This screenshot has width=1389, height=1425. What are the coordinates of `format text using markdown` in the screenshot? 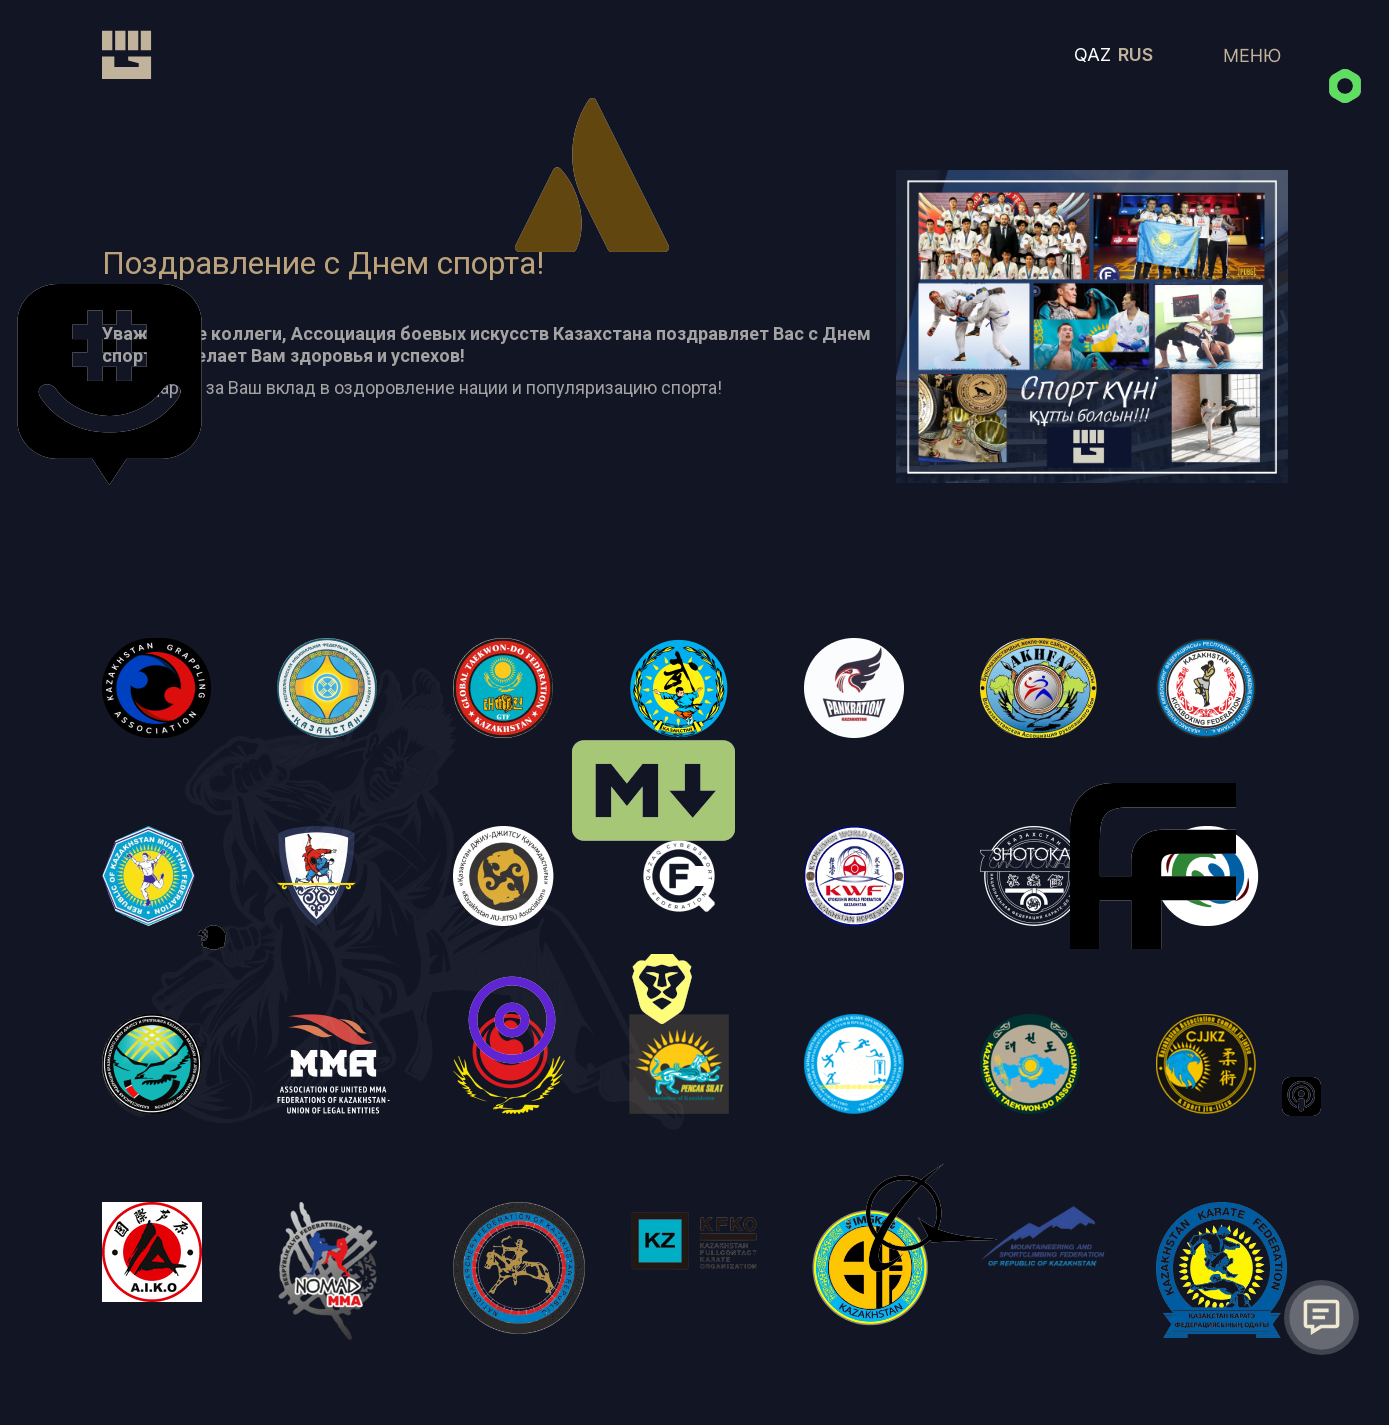 It's located at (653, 790).